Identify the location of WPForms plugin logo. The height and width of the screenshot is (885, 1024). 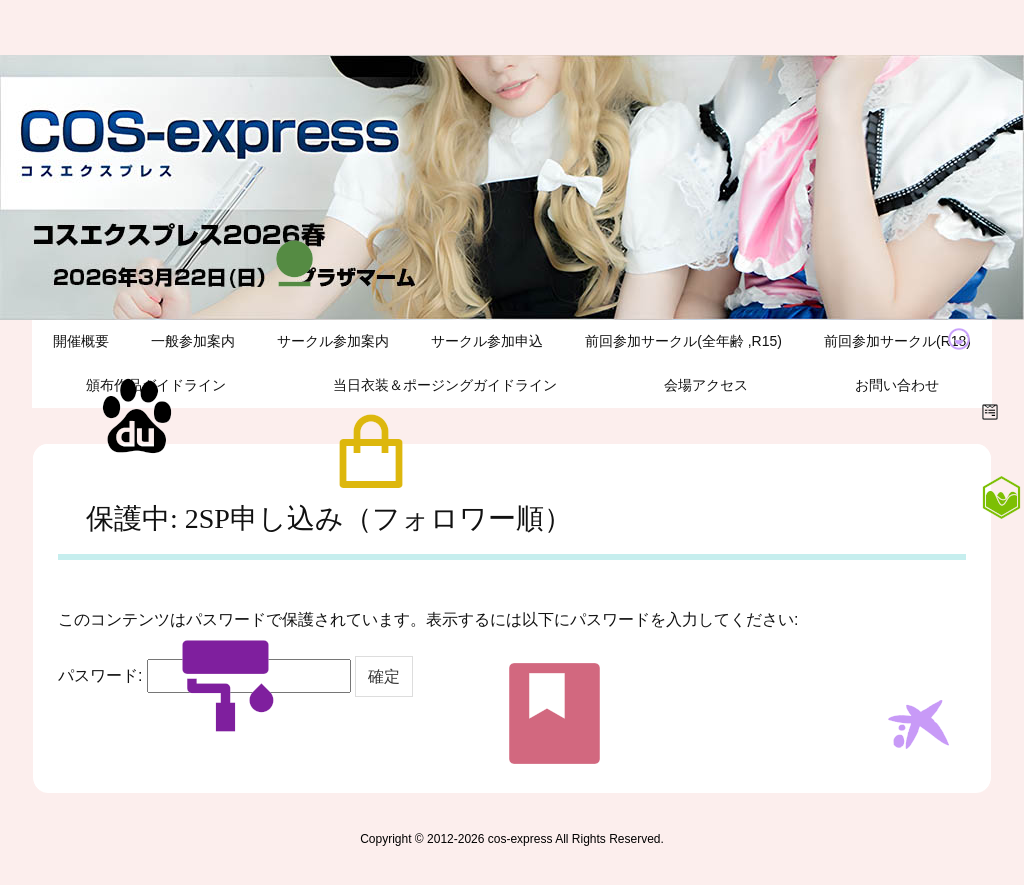
(990, 412).